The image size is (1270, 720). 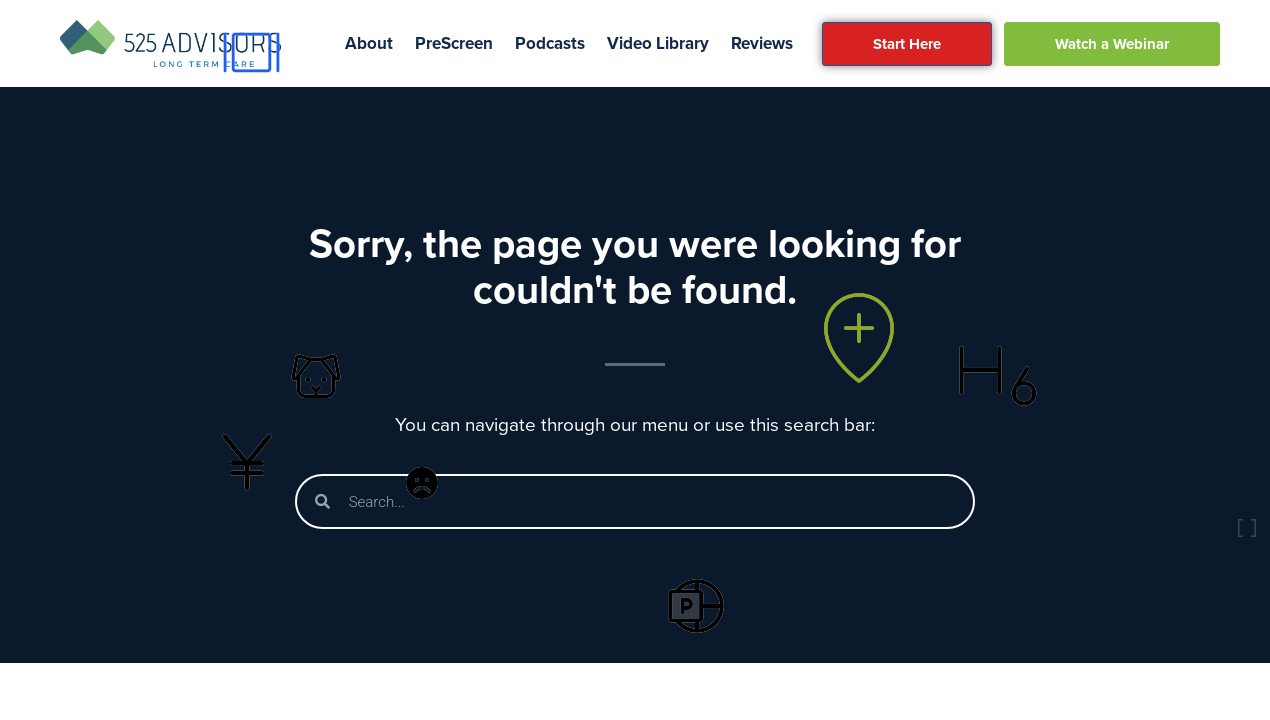 I want to click on add a new location pin, so click(x=859, y=338).